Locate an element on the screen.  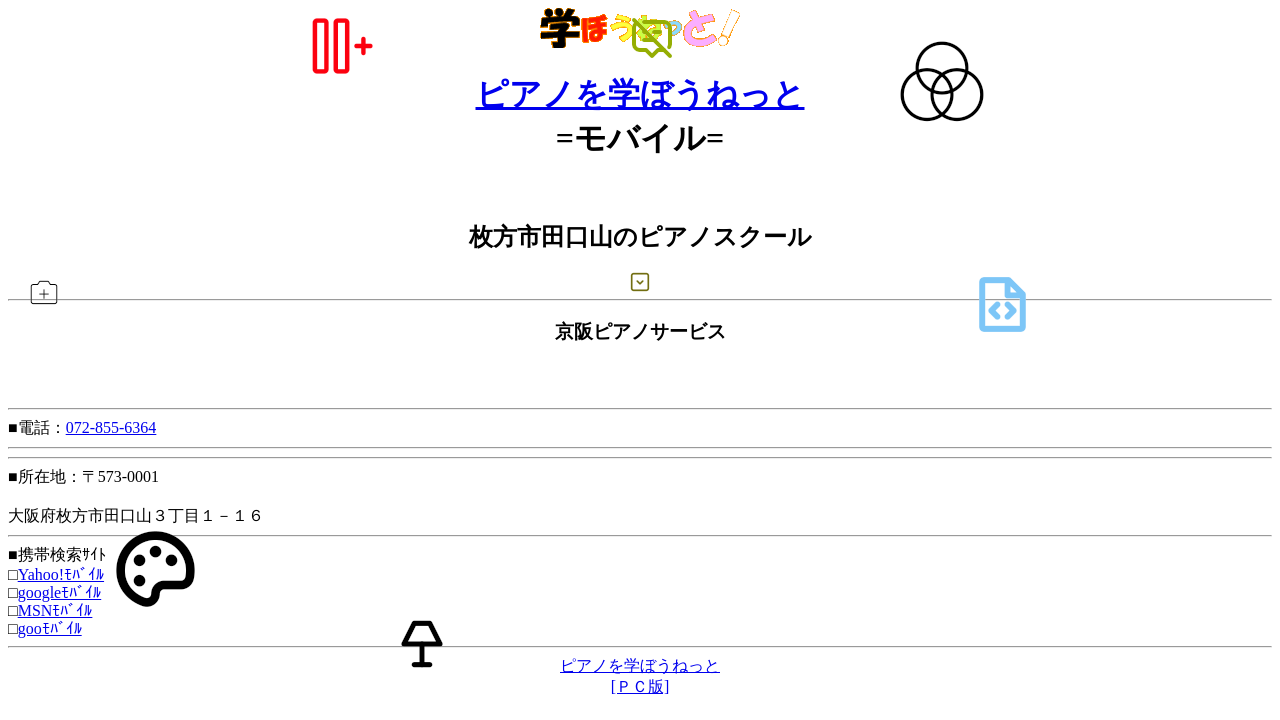
add a new photo is located at coordinates (44, 293).